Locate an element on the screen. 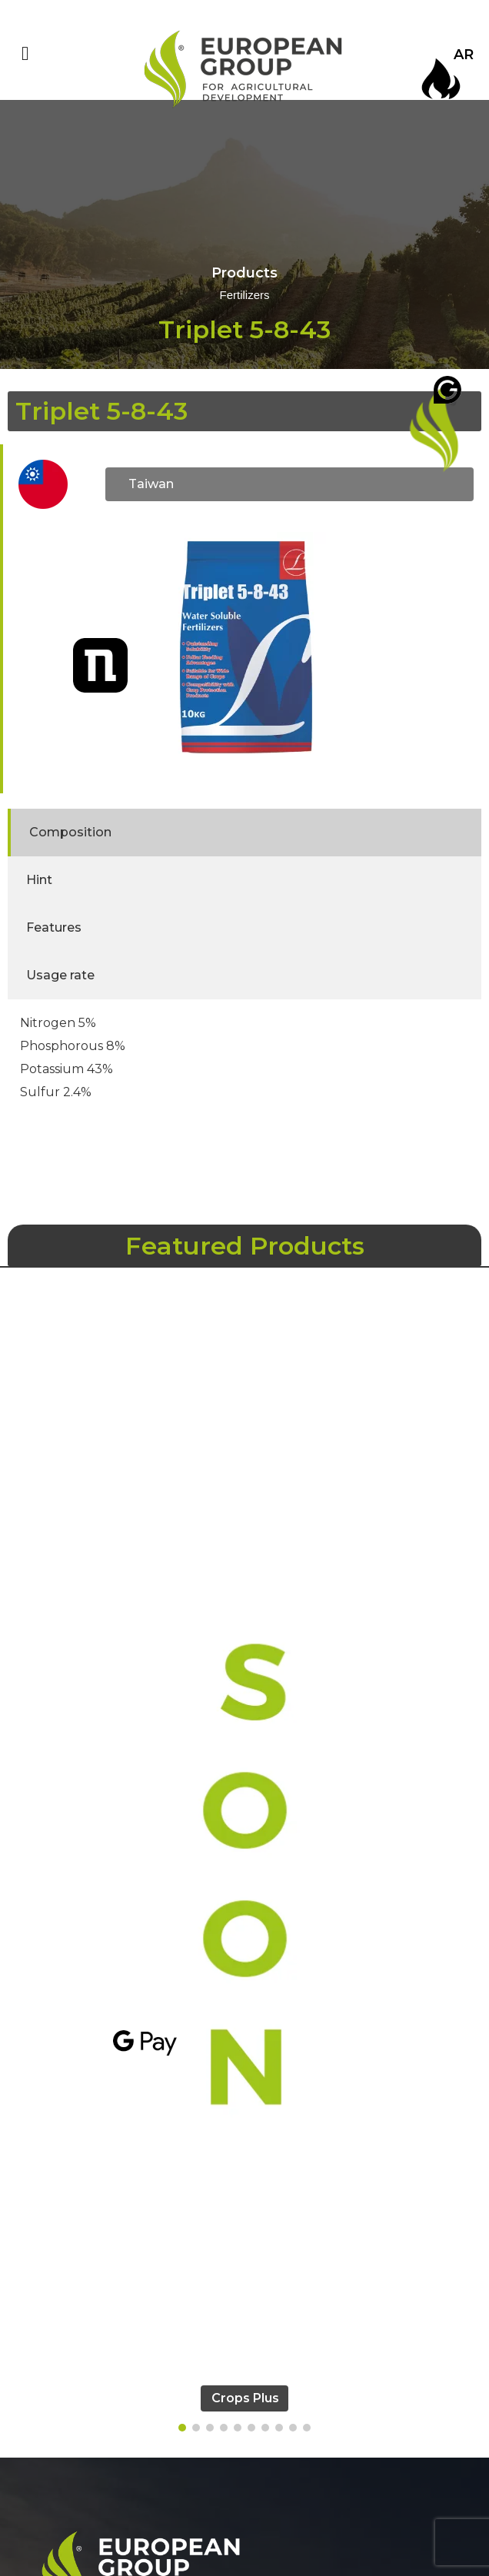 The height and width of the screenshot is (2576, 489). open Grammarly writing assistant is located at coordinates (447, 390).